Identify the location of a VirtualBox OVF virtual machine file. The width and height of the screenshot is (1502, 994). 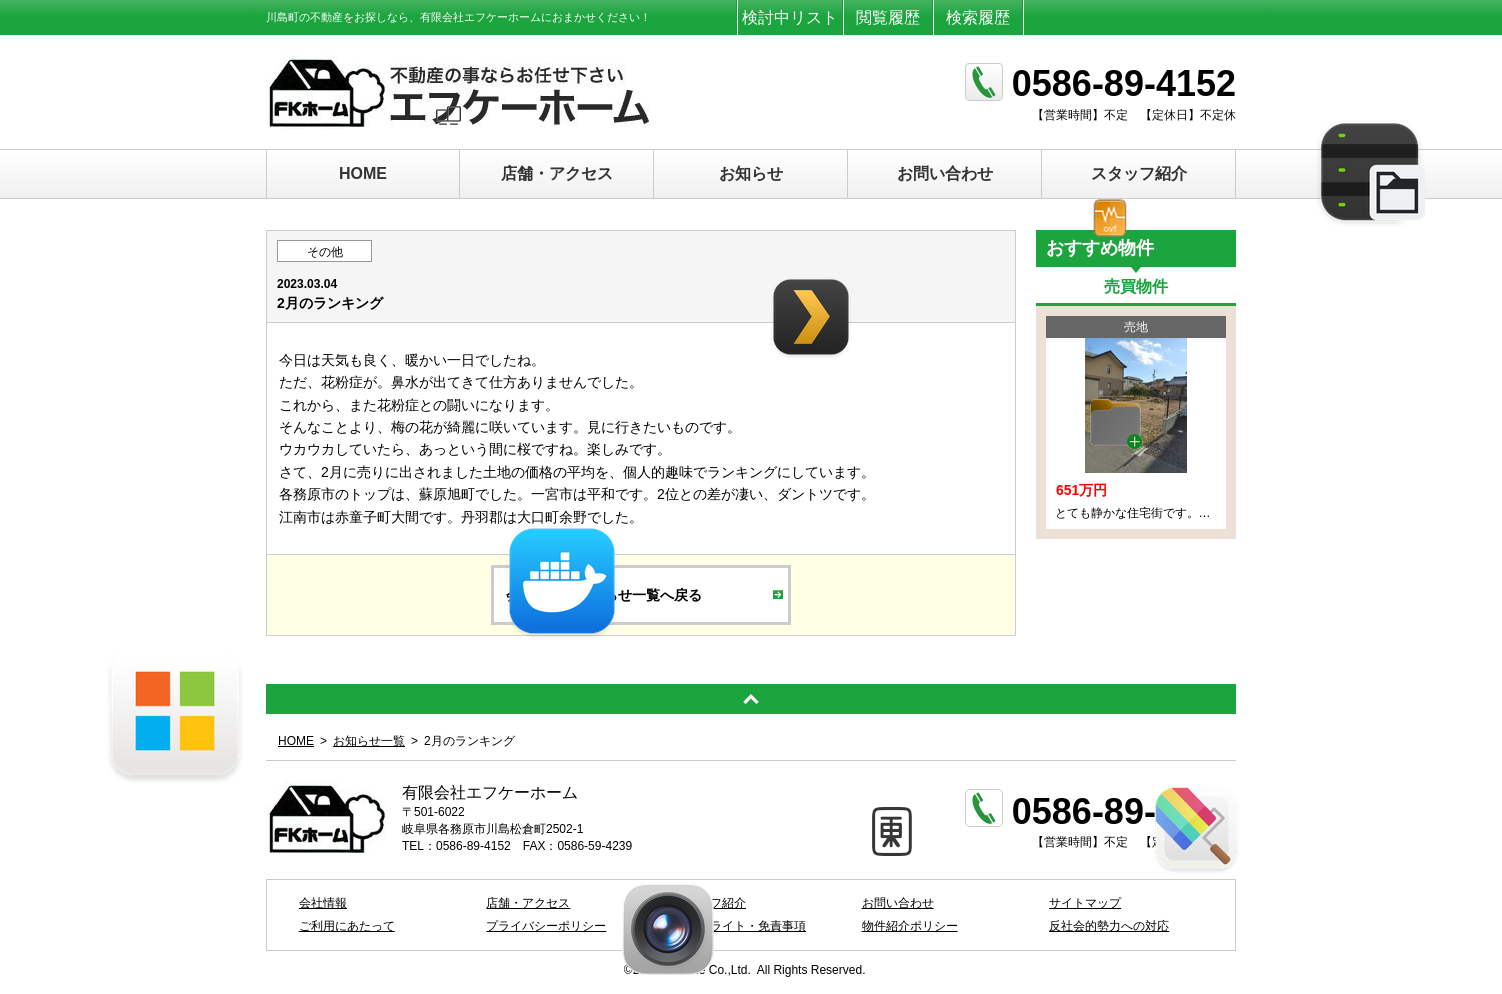
(1110, 218).